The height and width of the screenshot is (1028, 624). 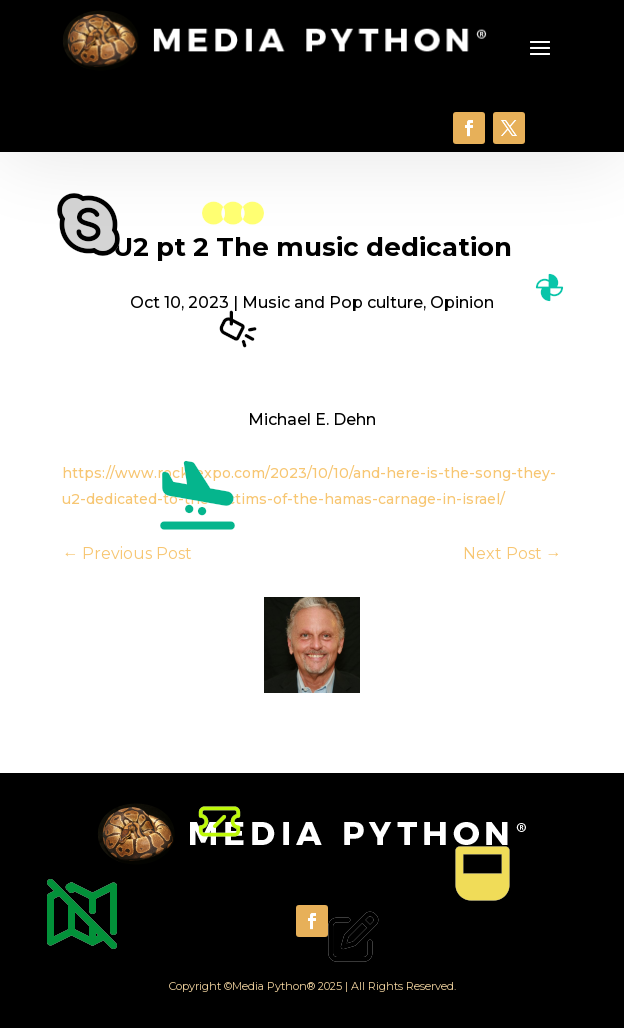 I want to click on indicates incoming or arriving flight, so click(x=197, y=496).